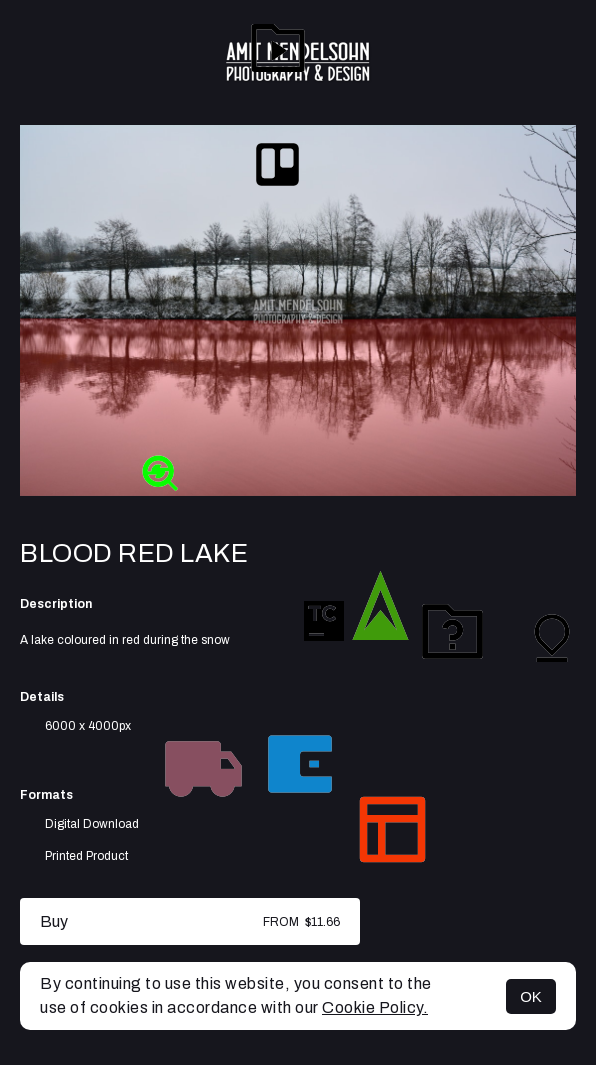  I want to click on open video files folder, so click(278, 48).